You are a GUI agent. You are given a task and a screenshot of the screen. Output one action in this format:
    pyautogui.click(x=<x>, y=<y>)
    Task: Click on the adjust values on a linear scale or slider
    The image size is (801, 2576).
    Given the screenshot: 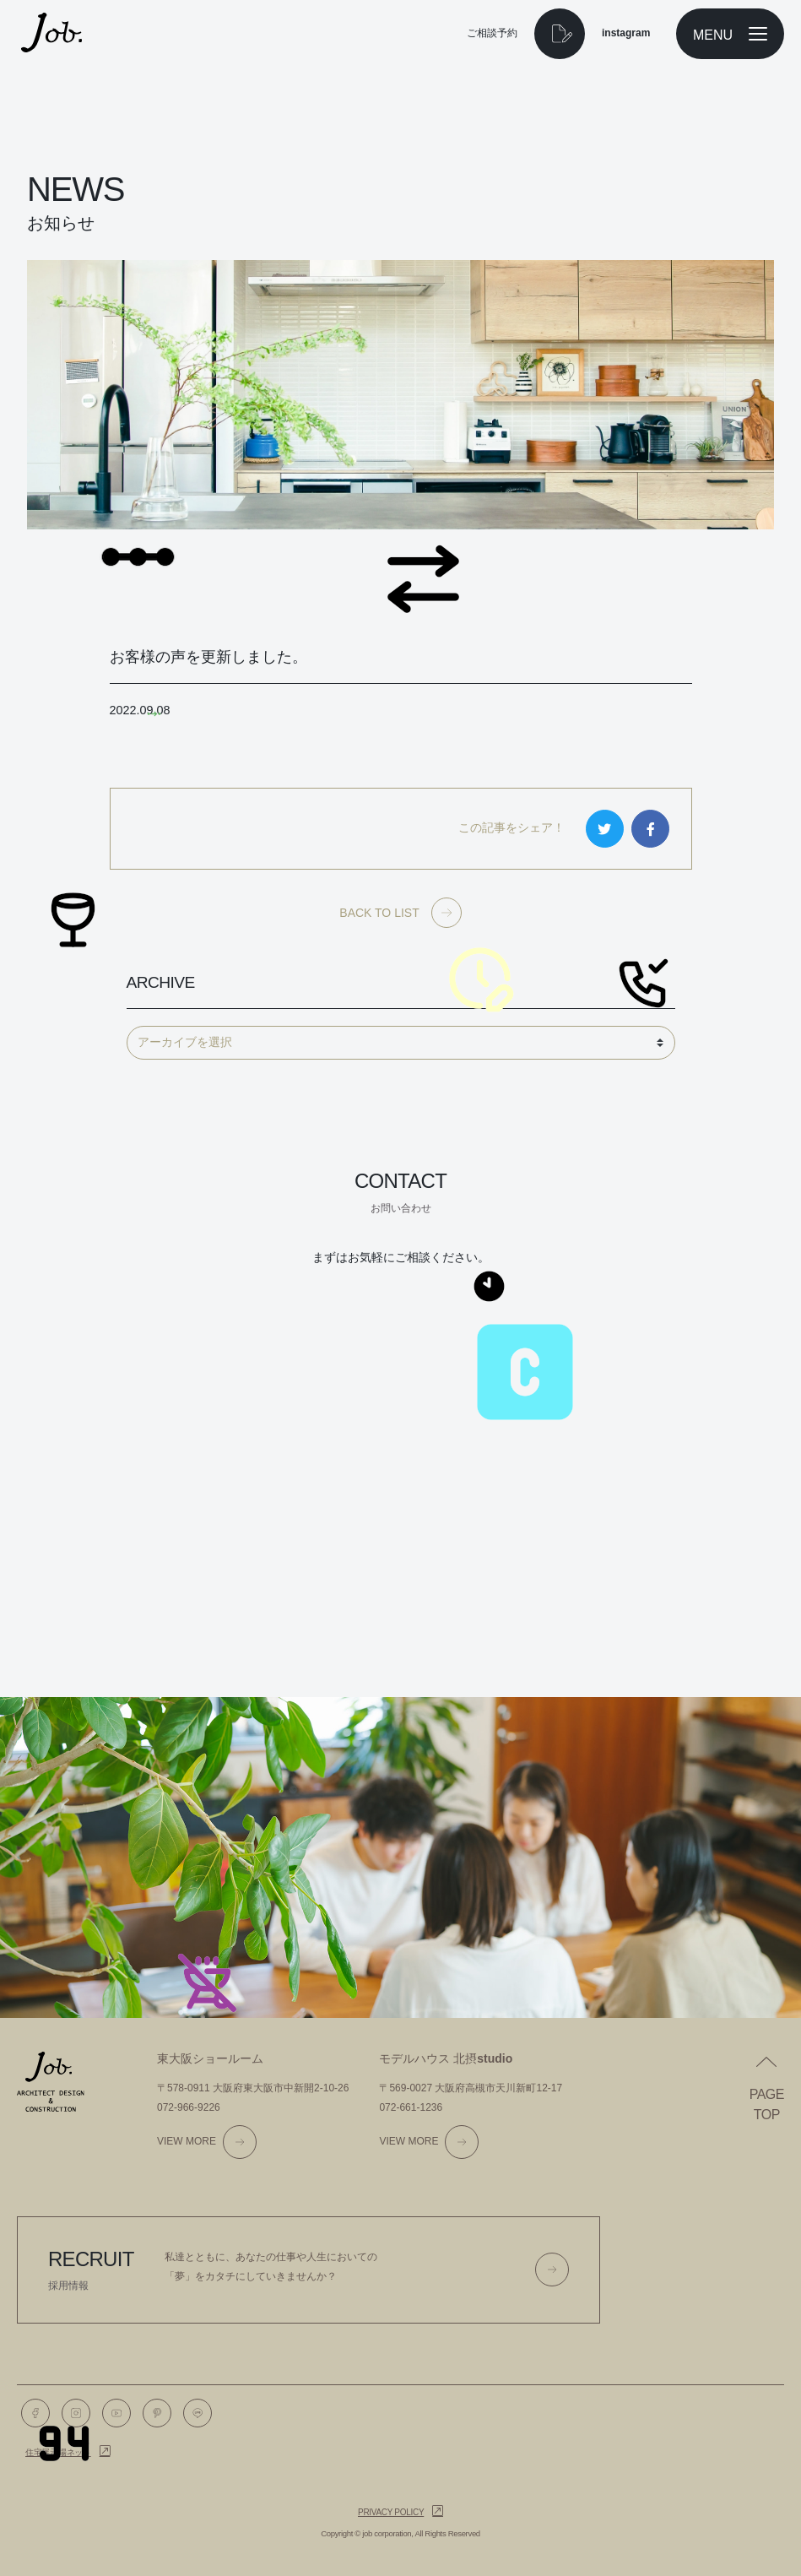 What is the action you would take?
    pyautogui.click(x=138, y=556)
    